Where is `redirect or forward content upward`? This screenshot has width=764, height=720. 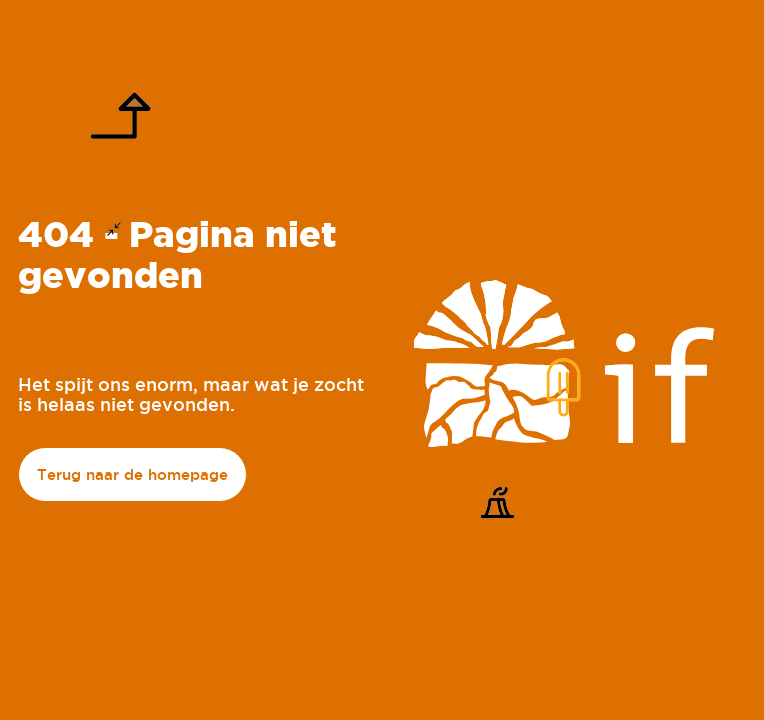
redirect or forward content upward is located at coordinates (123, 118).